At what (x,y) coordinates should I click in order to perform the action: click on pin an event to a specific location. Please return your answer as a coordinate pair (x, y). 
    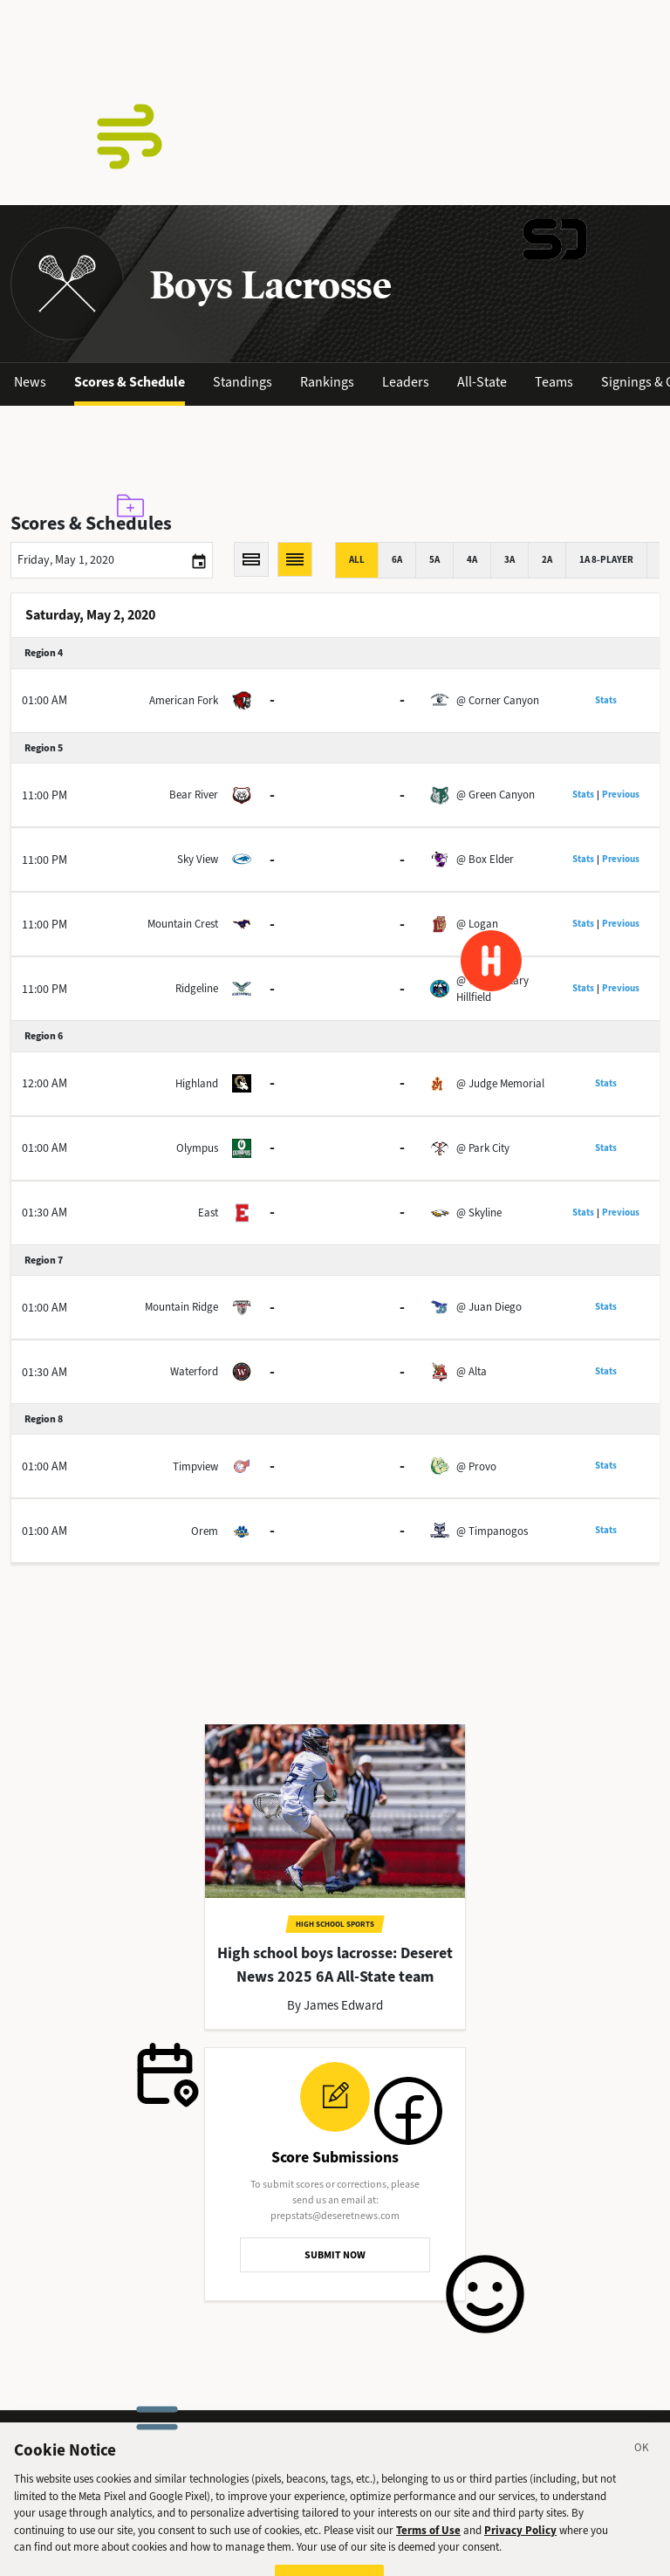
    Looking at the image, I should click on (165, 2073).